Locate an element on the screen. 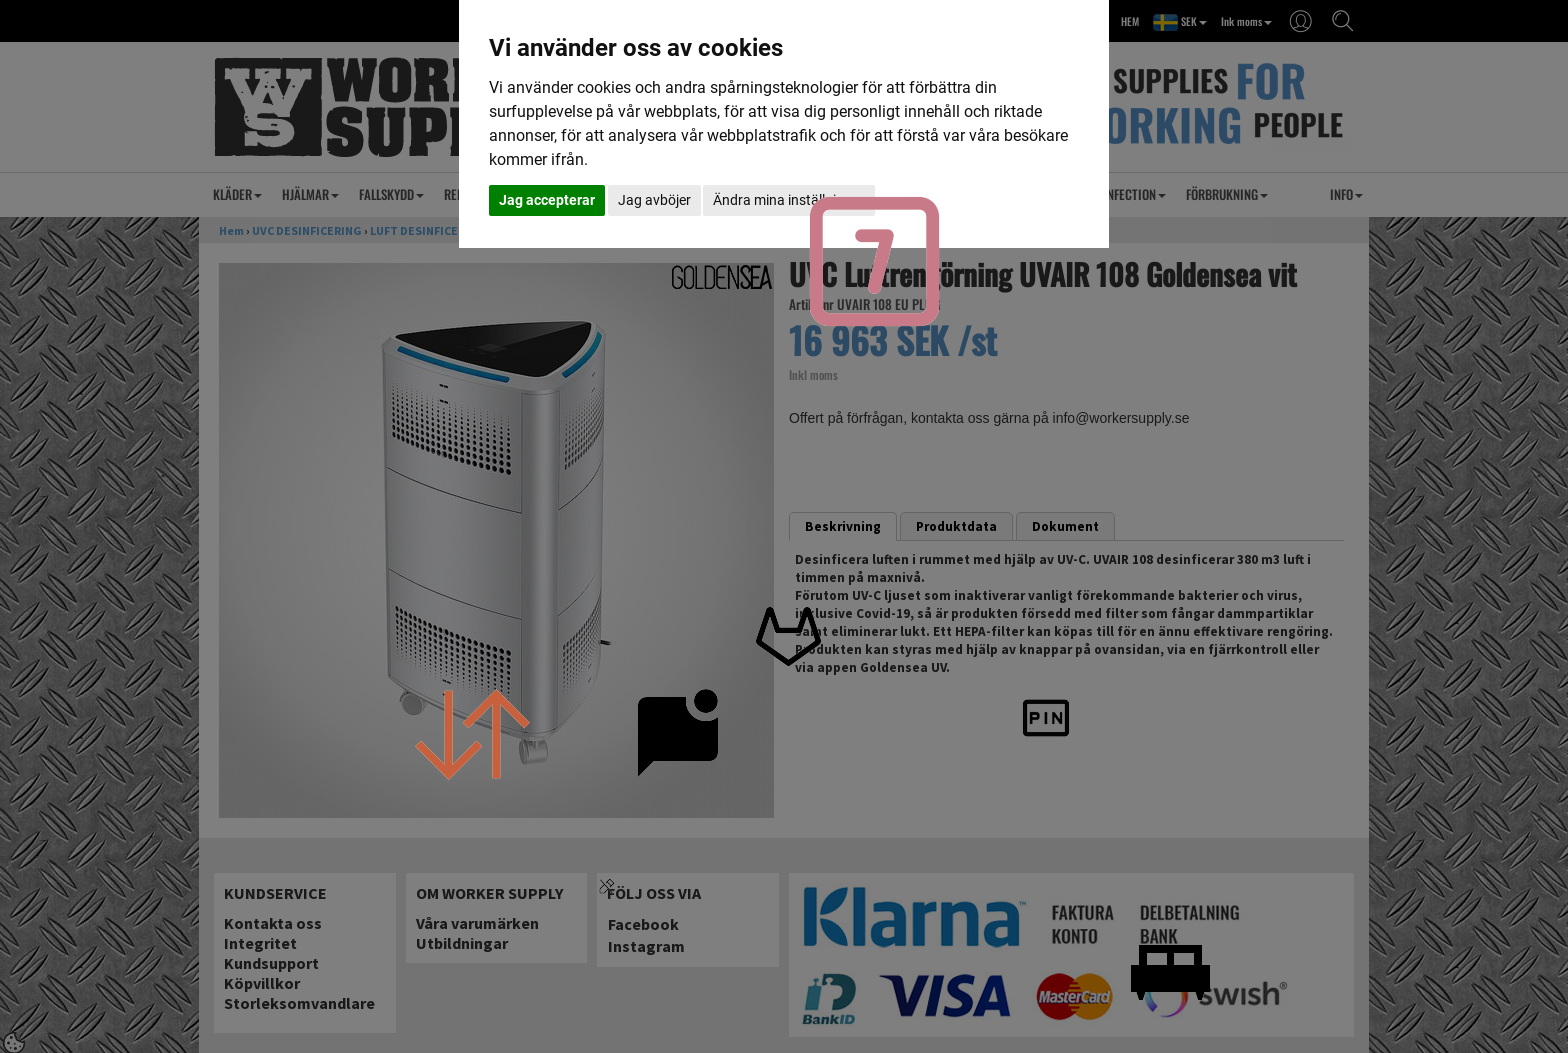  open GitLab repository is located at coordinates (788, 636).